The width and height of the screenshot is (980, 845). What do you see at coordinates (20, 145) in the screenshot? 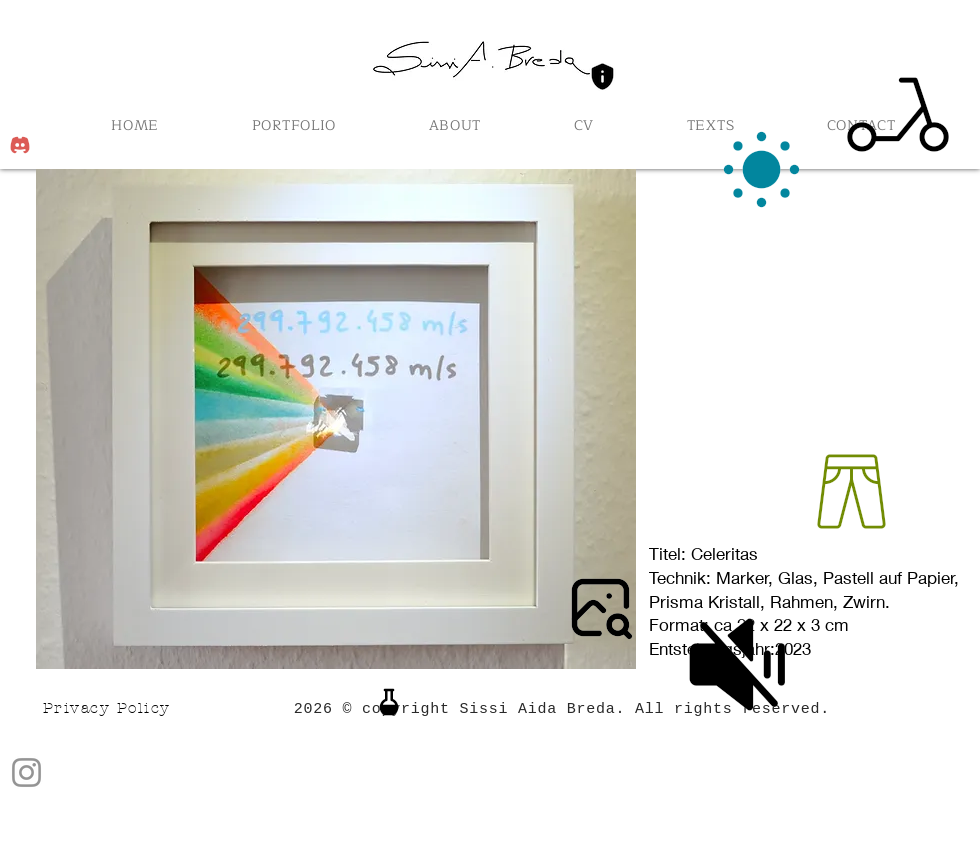
I see `open Discord app` at bounding box center [20, 145].